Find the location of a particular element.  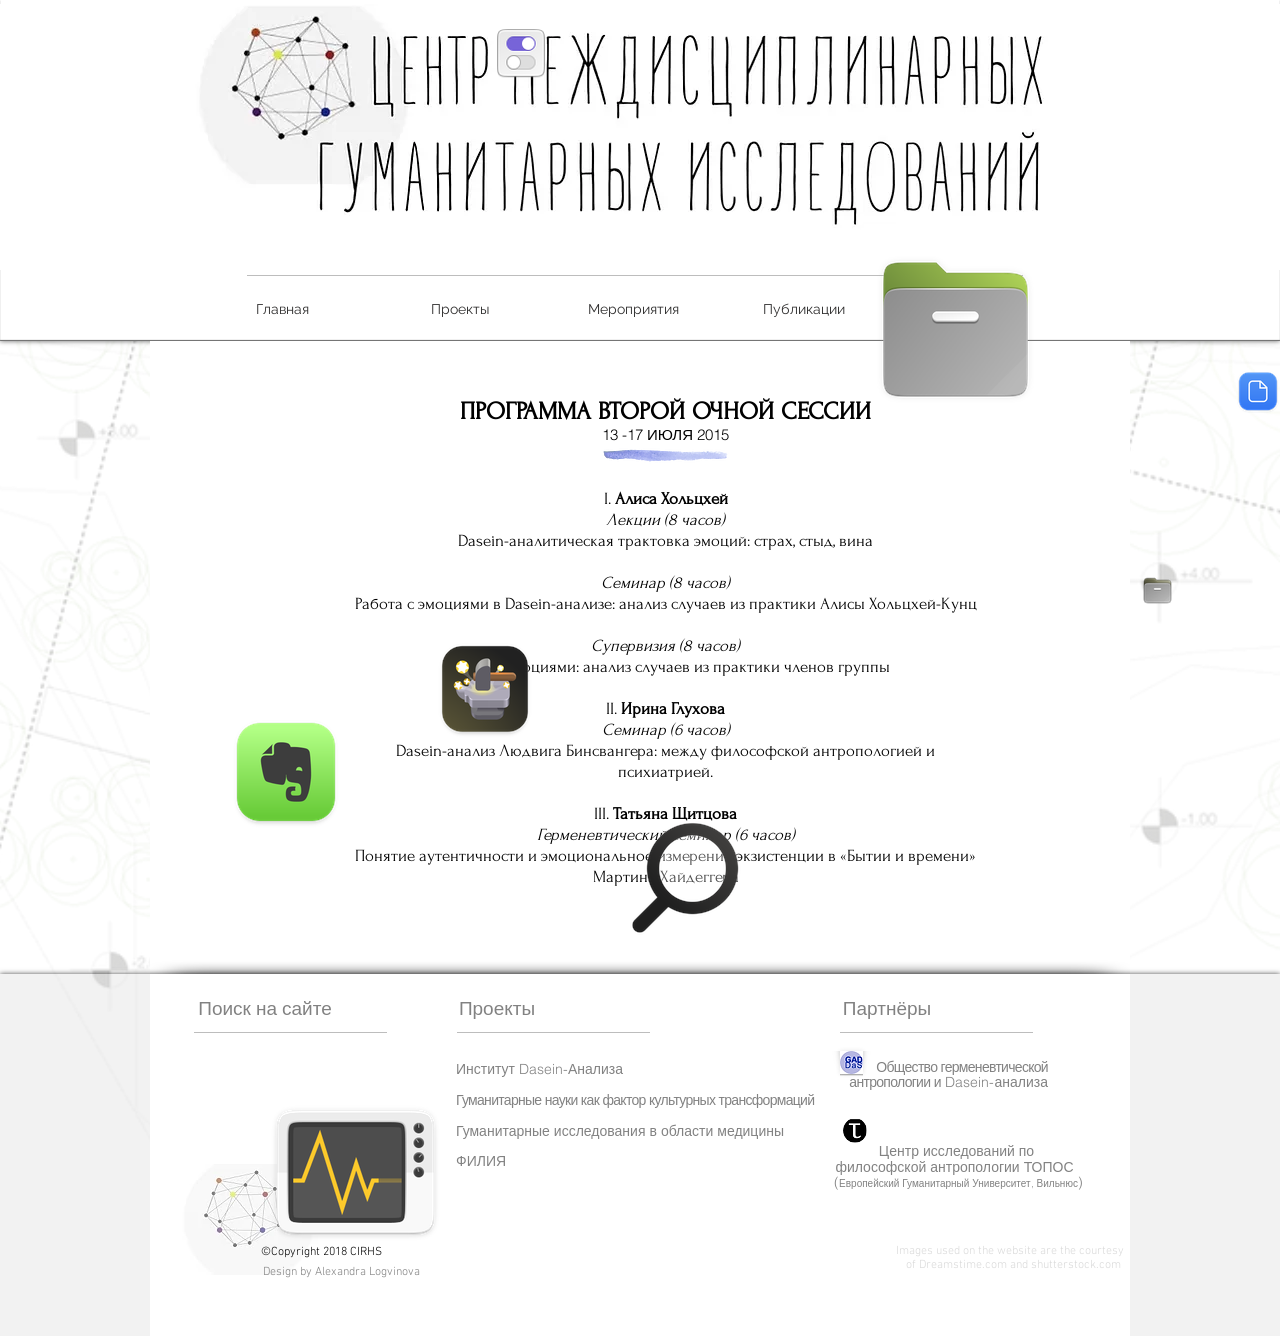

open forge sparks app for git forge notifications is located at coordinates (485, 689).